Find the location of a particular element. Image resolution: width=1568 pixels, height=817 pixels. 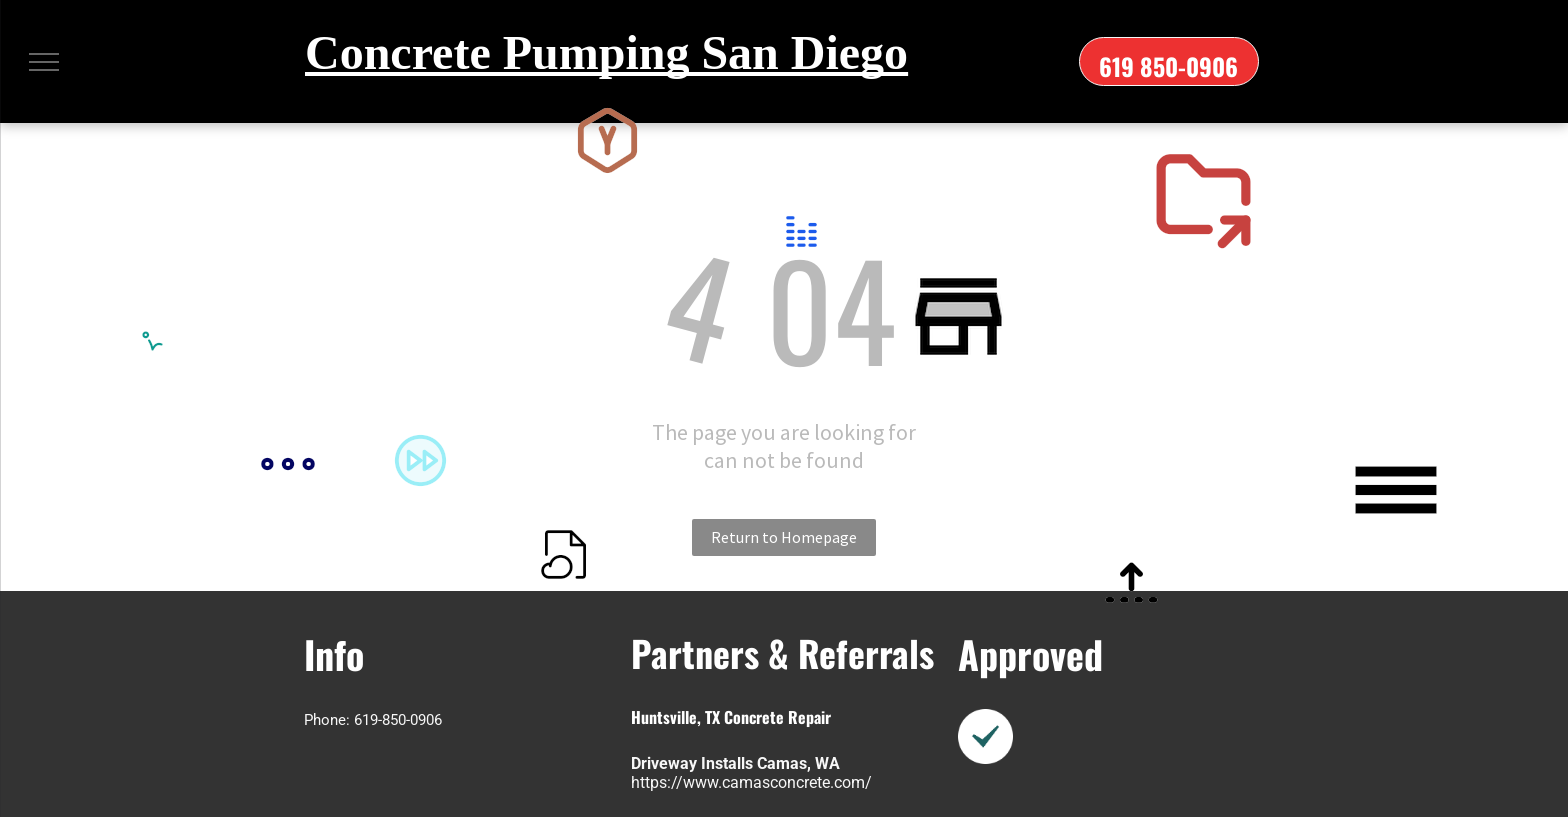

view column chart or bar graph data is located at coordinates (801, 231).